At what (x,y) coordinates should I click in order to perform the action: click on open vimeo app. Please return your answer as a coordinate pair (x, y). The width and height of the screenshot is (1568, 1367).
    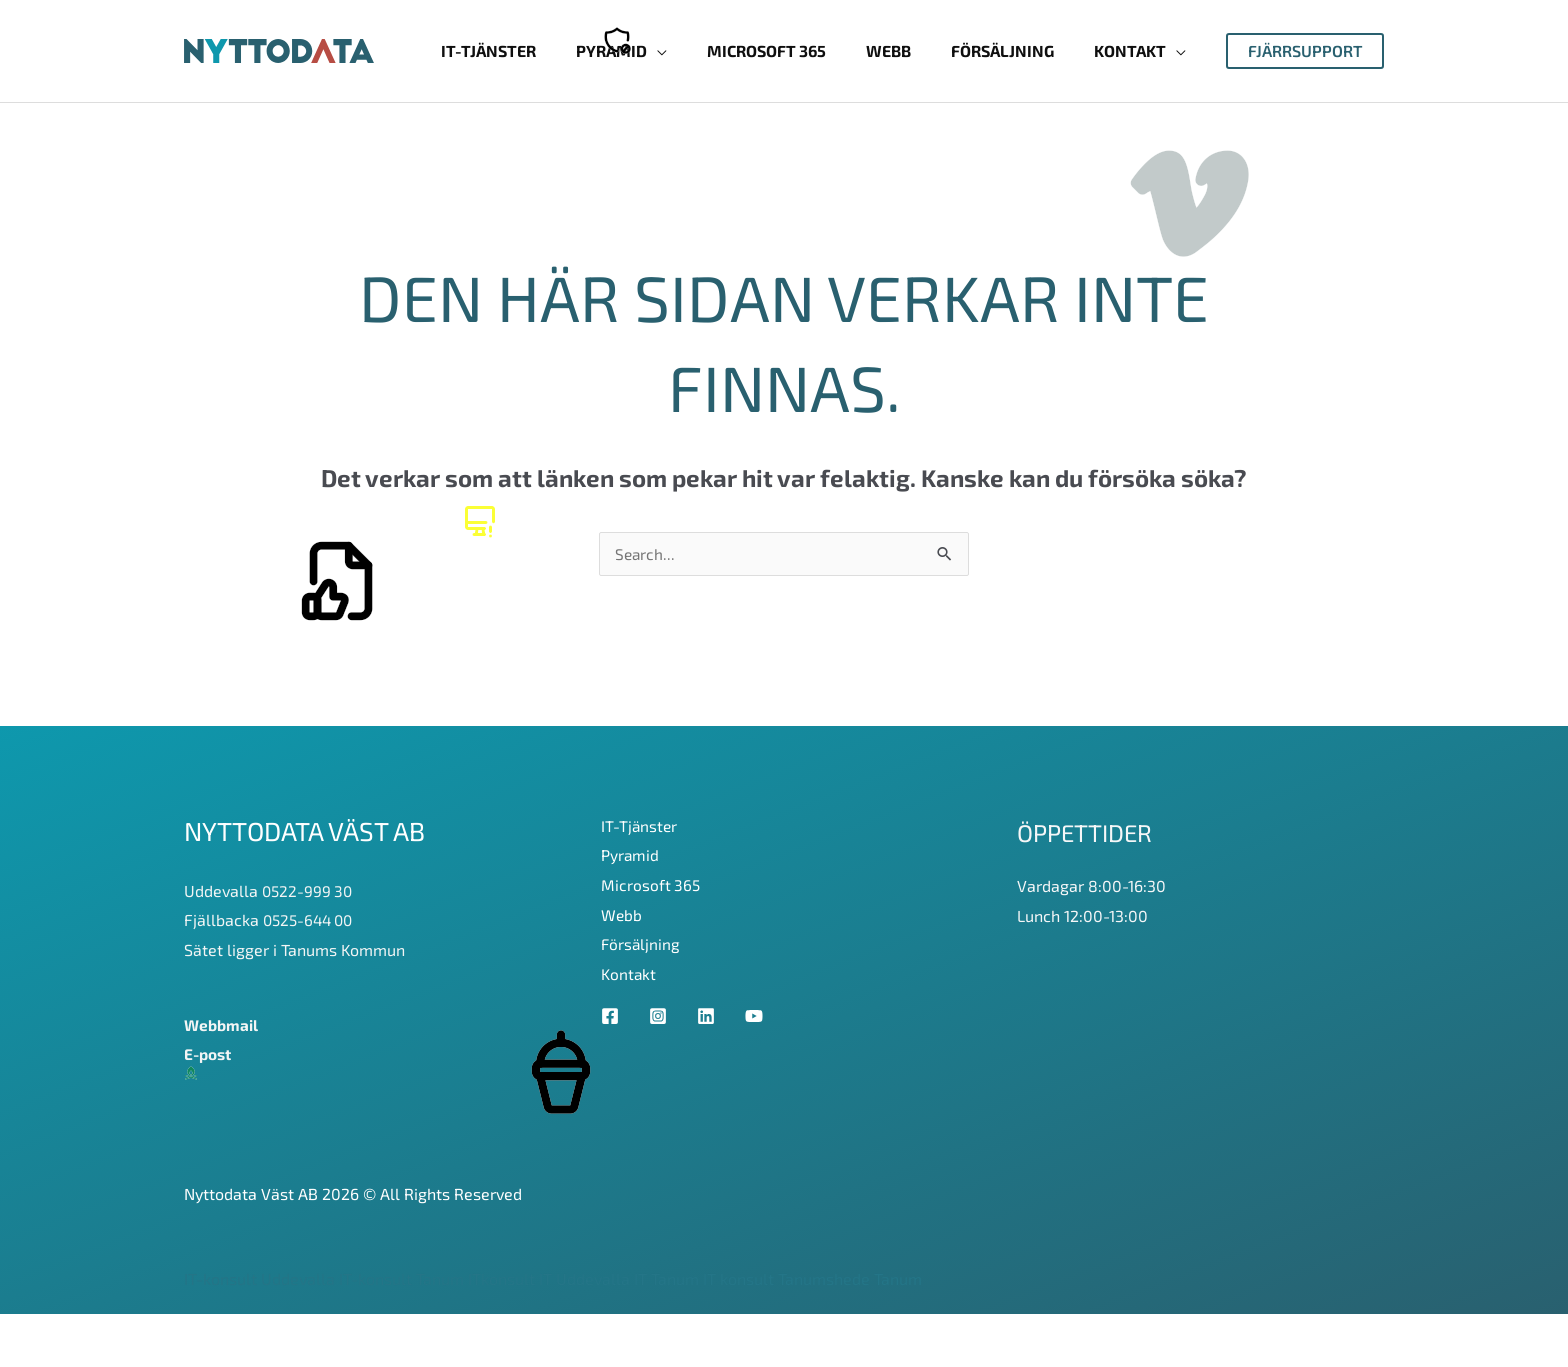
    Looking at the image, I should click on (1189, 203).